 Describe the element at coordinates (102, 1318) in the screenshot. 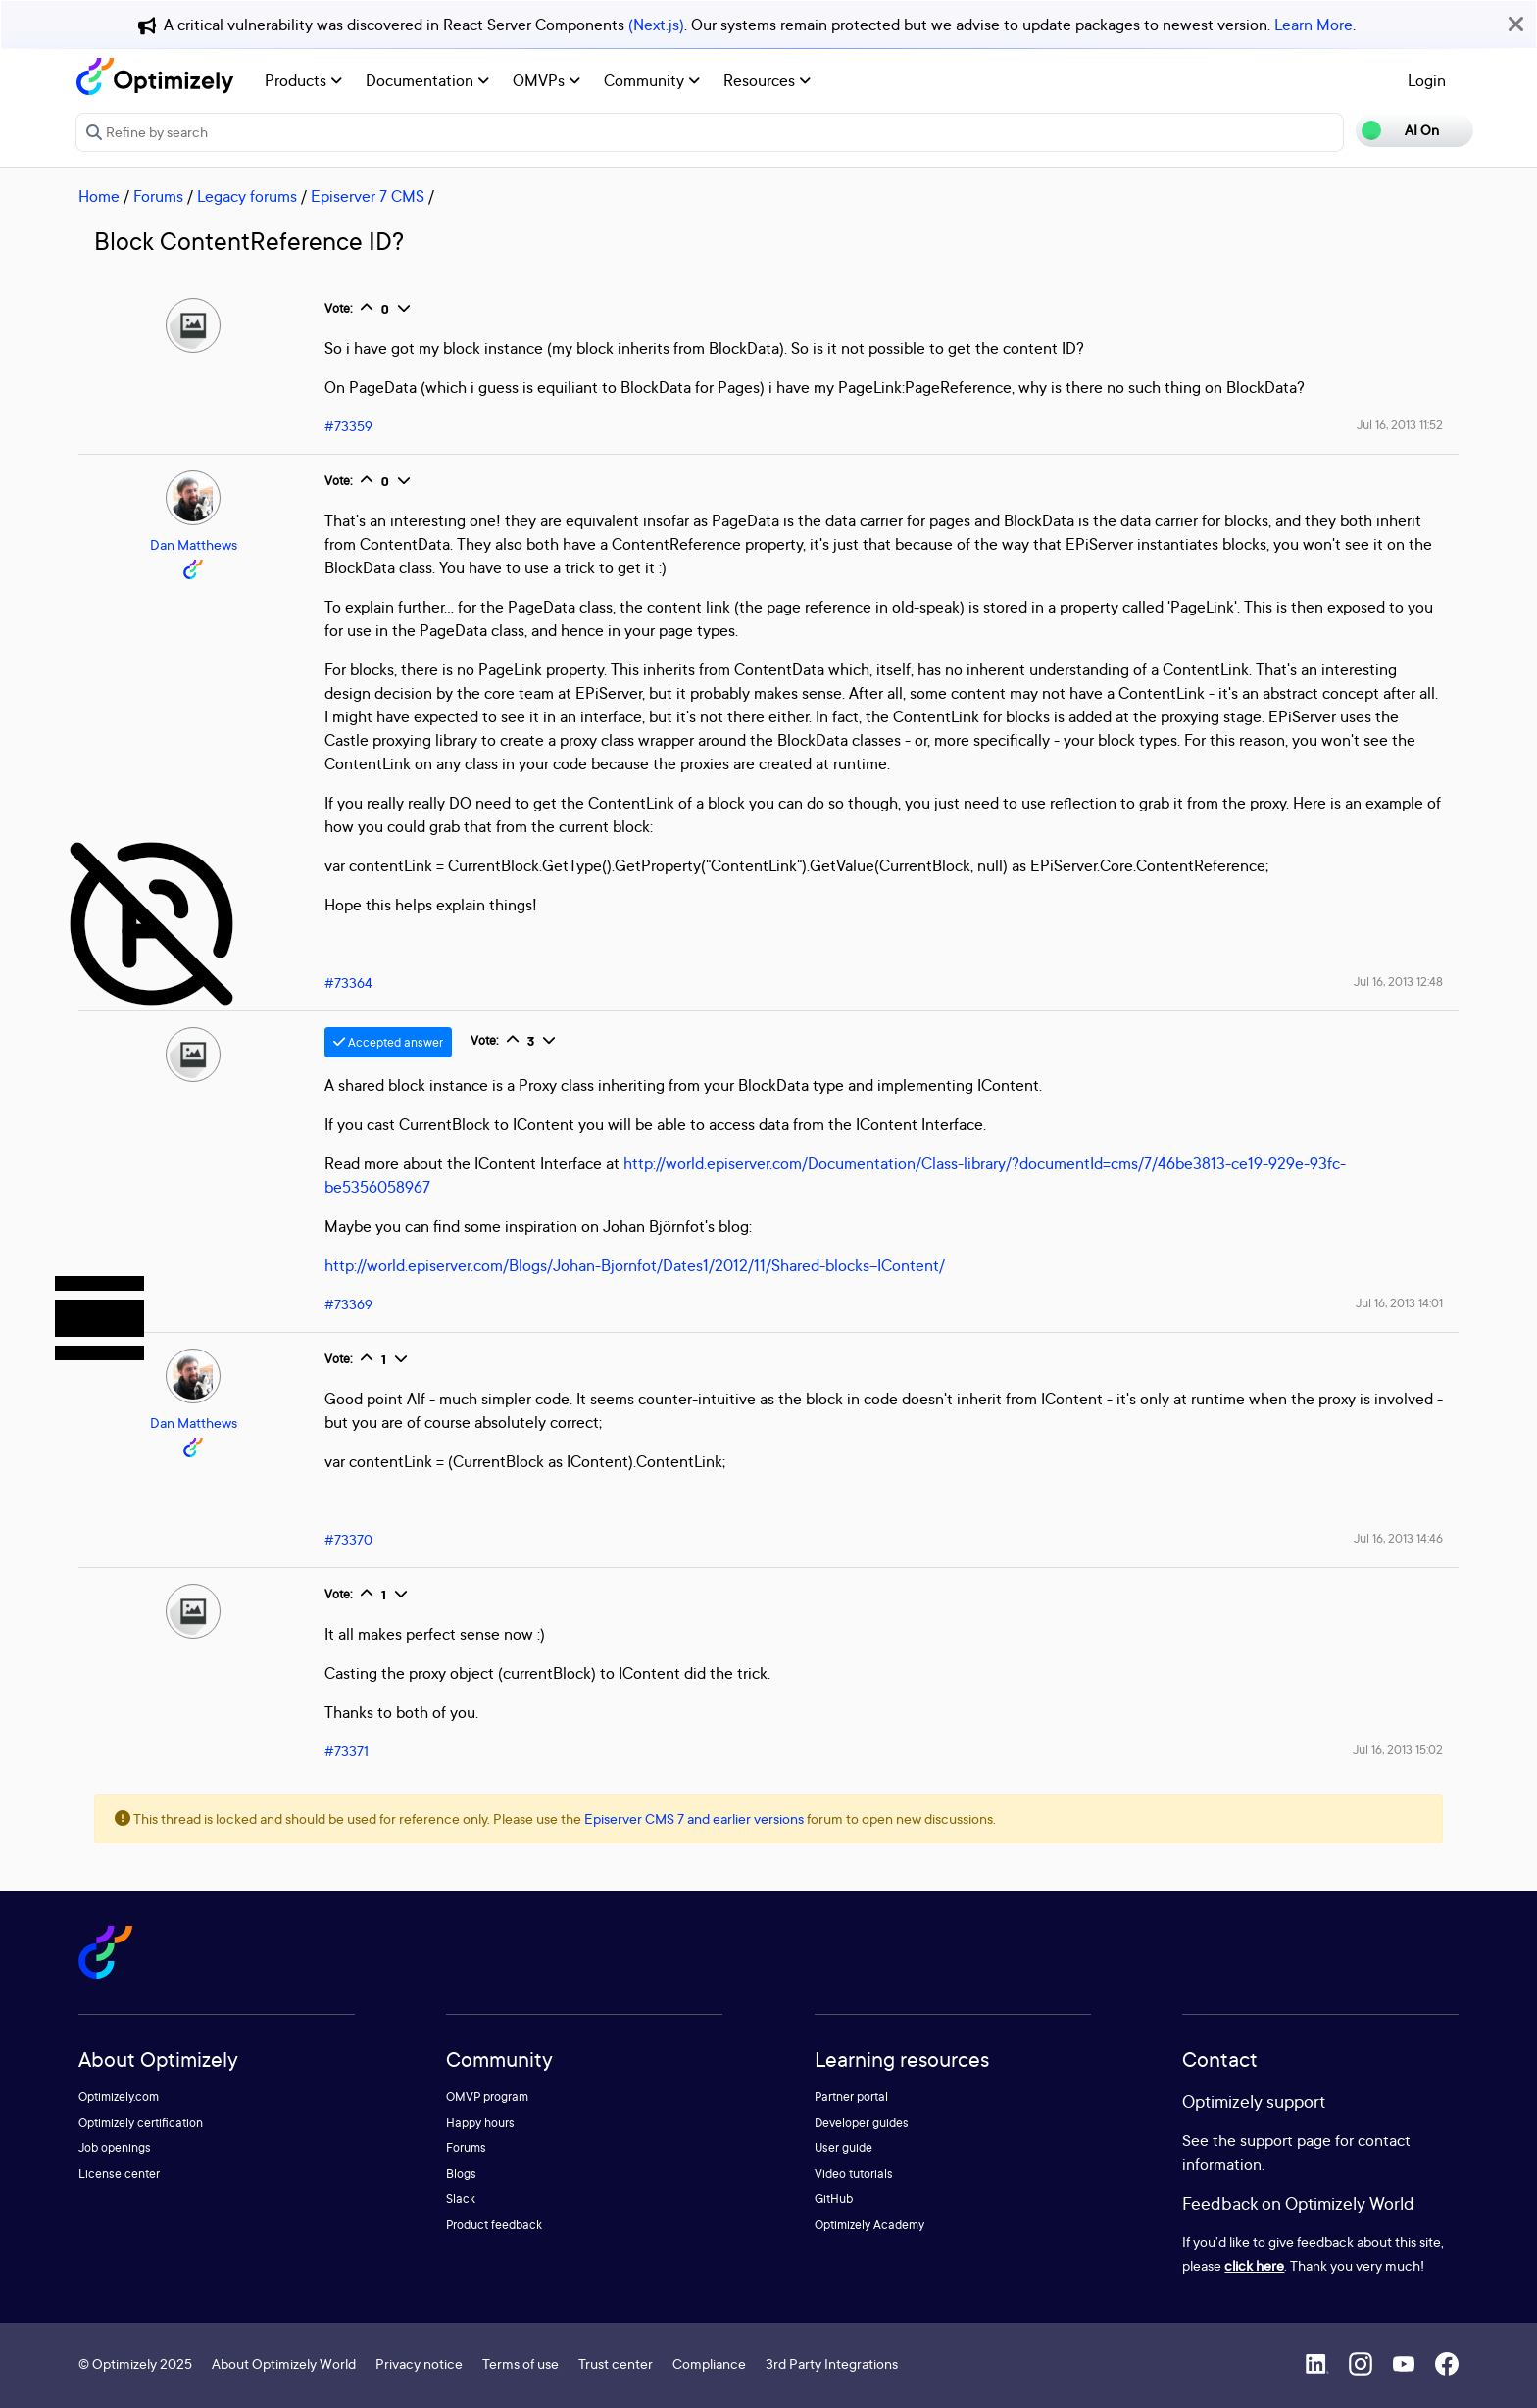

I see `switch to day view in calendar` at that location.